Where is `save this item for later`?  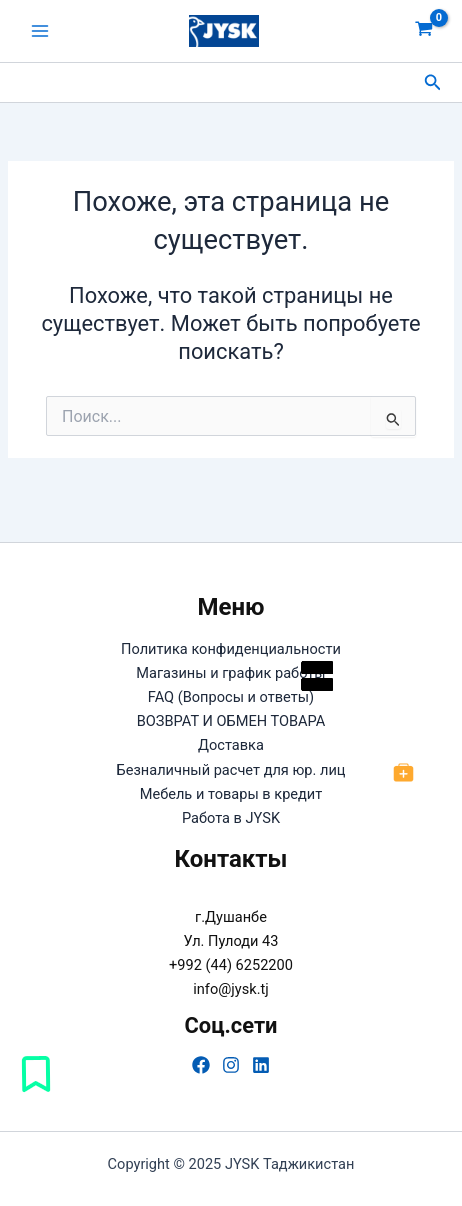
save this item for later is located at coordinates (36, 1074).